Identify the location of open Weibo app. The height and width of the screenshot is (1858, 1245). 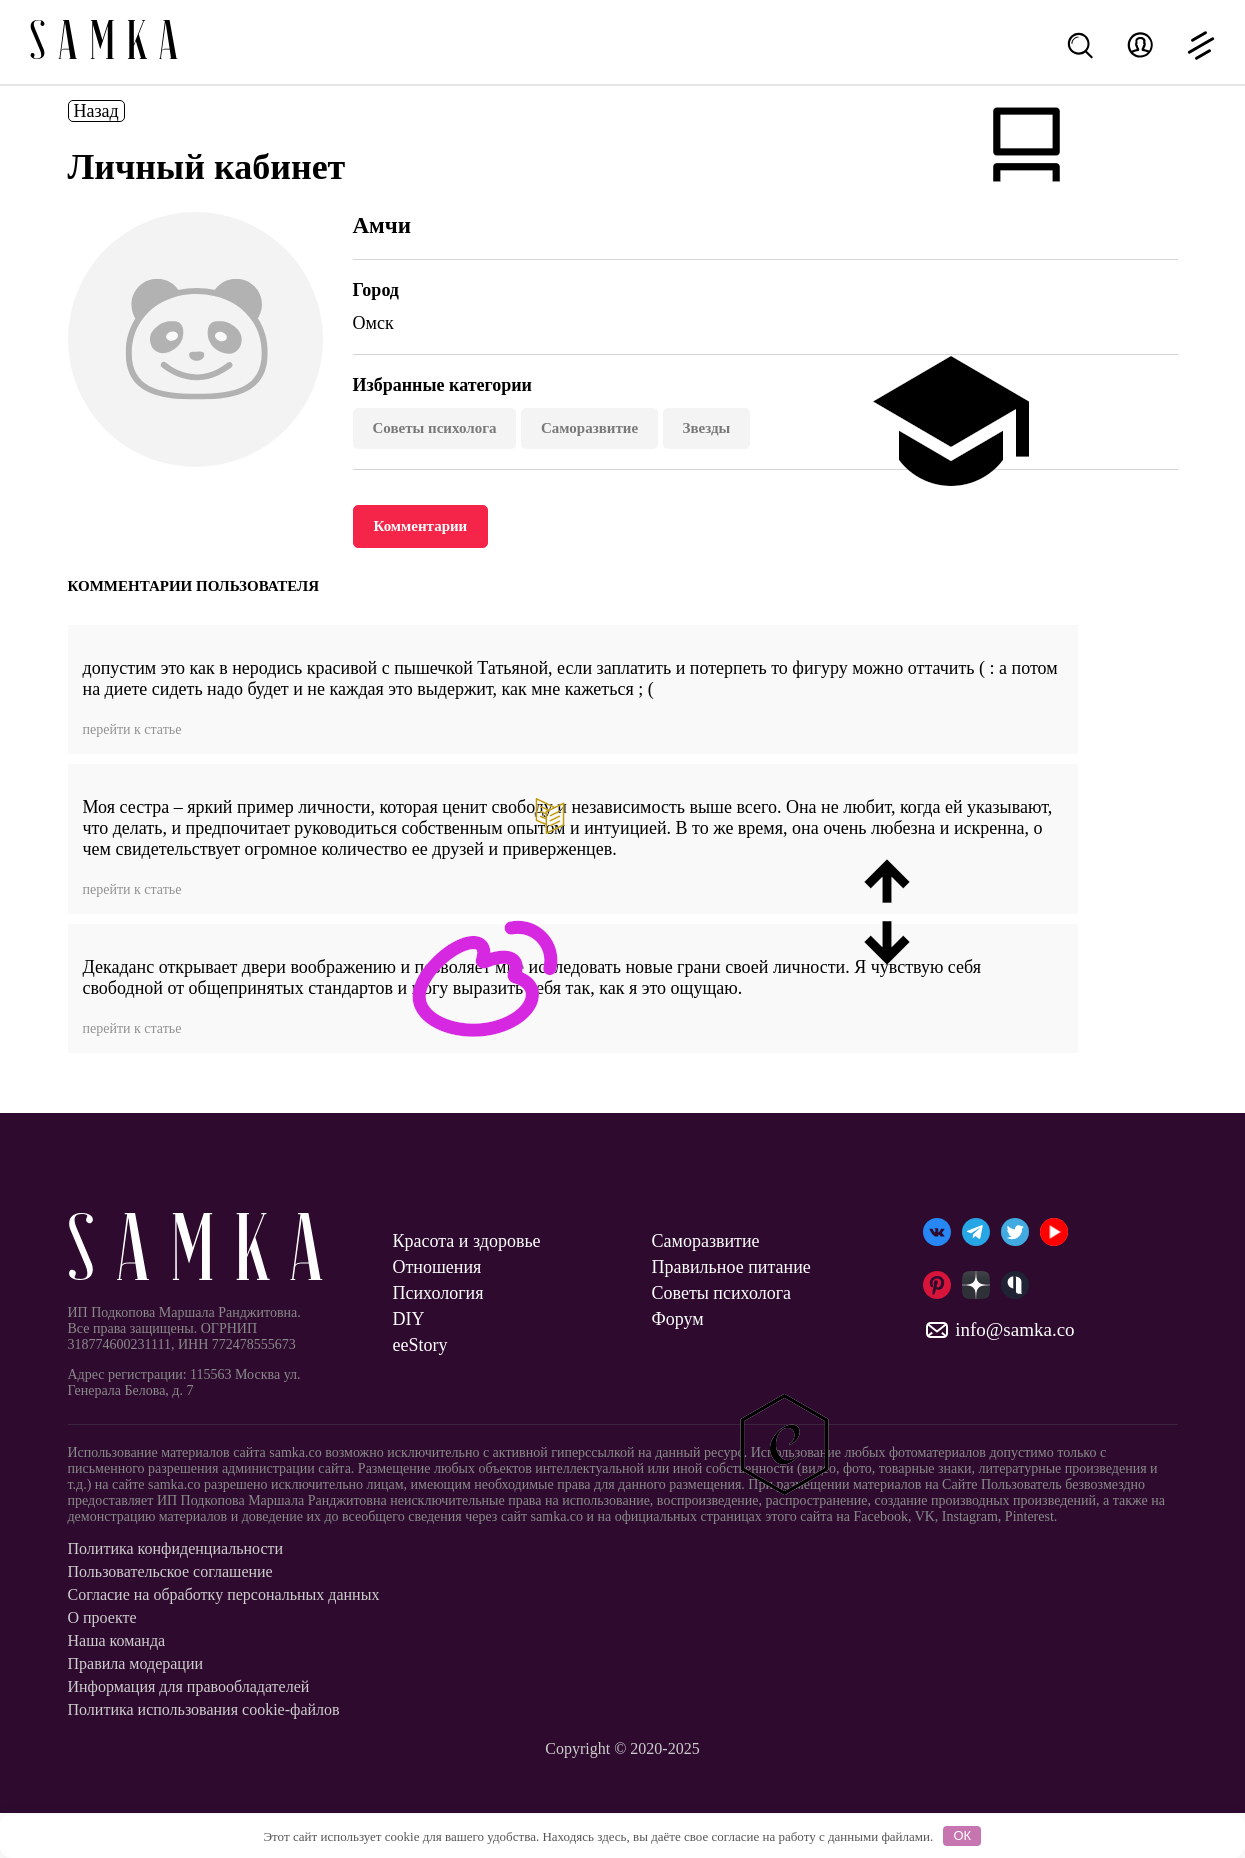
(485, 980).